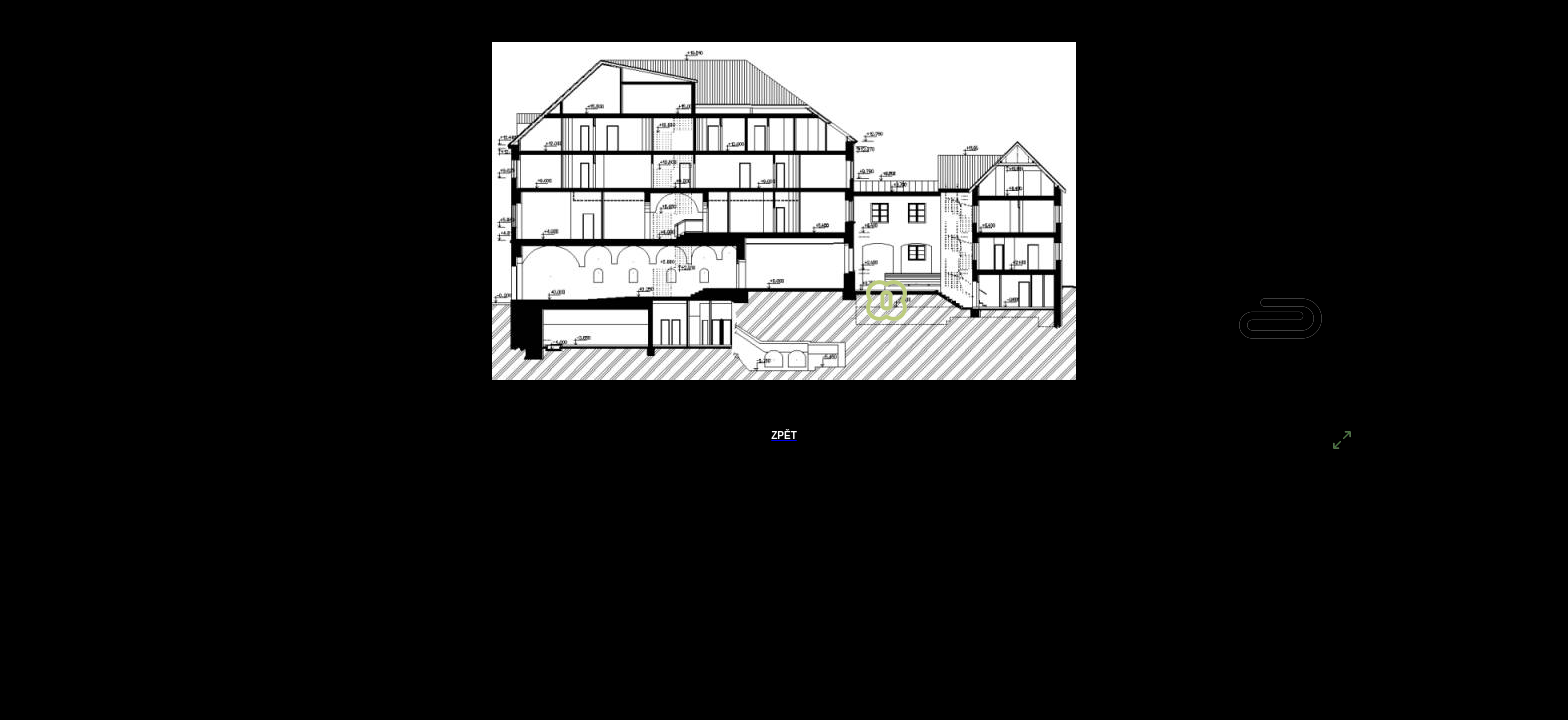 This screenshot has width=1568, height=720. What do you see at coordinates (886, 300) in the screenshot?
I see `open the Amie calendar app` at bounding box center [886, 300].